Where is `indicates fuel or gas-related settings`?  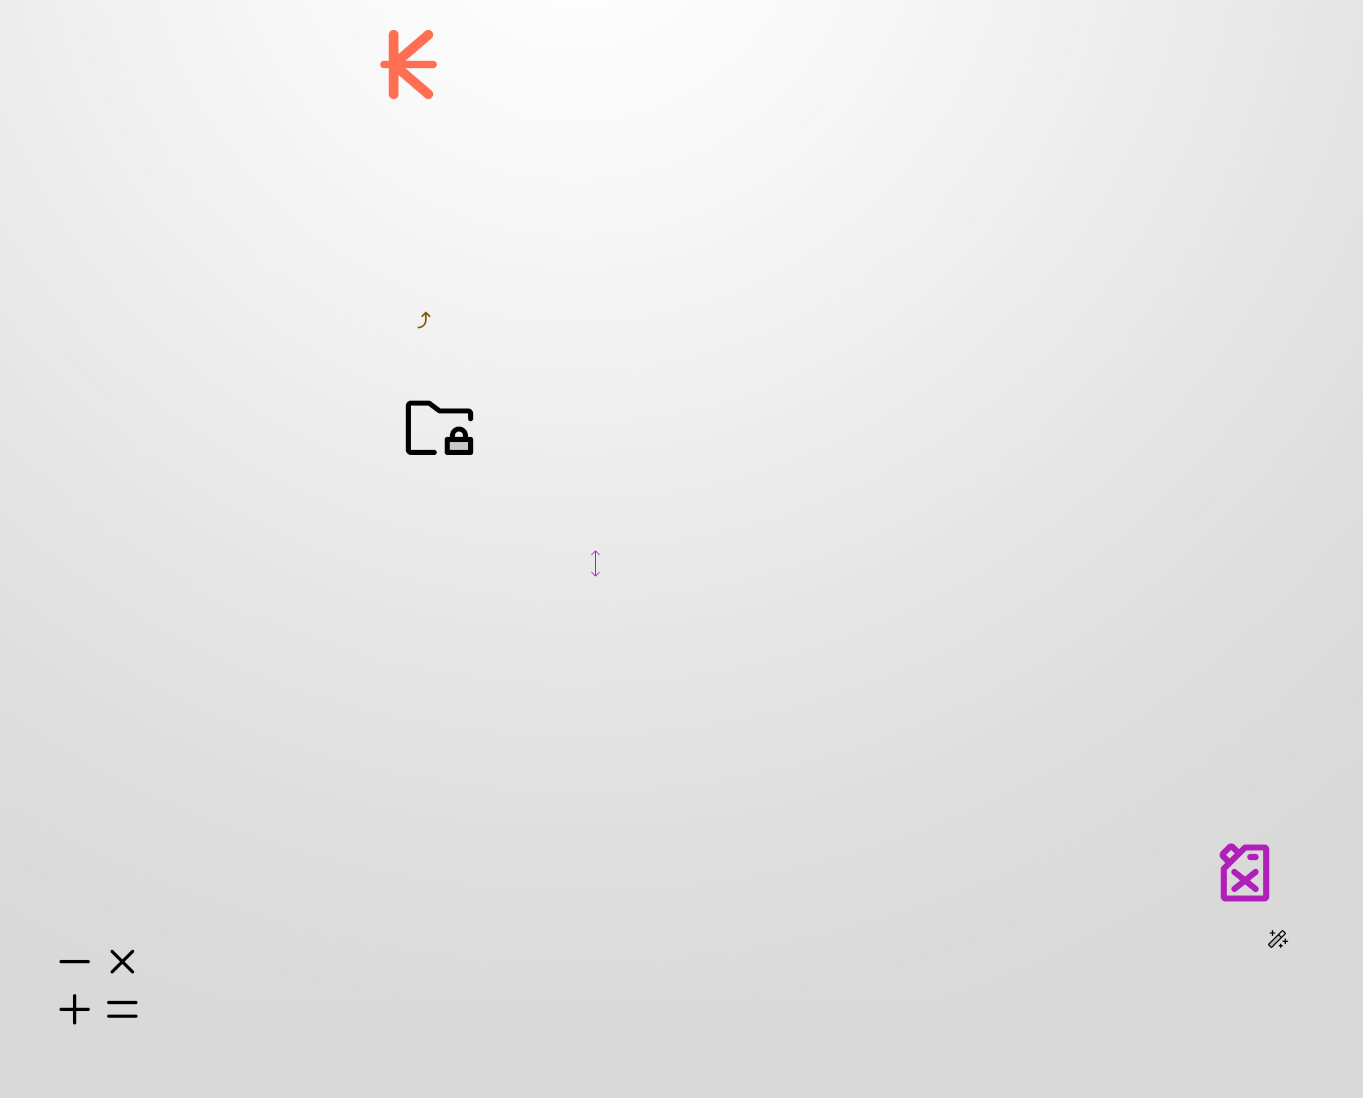 indicates fuel or gas-related settings is located at coordinates (1245, 873).